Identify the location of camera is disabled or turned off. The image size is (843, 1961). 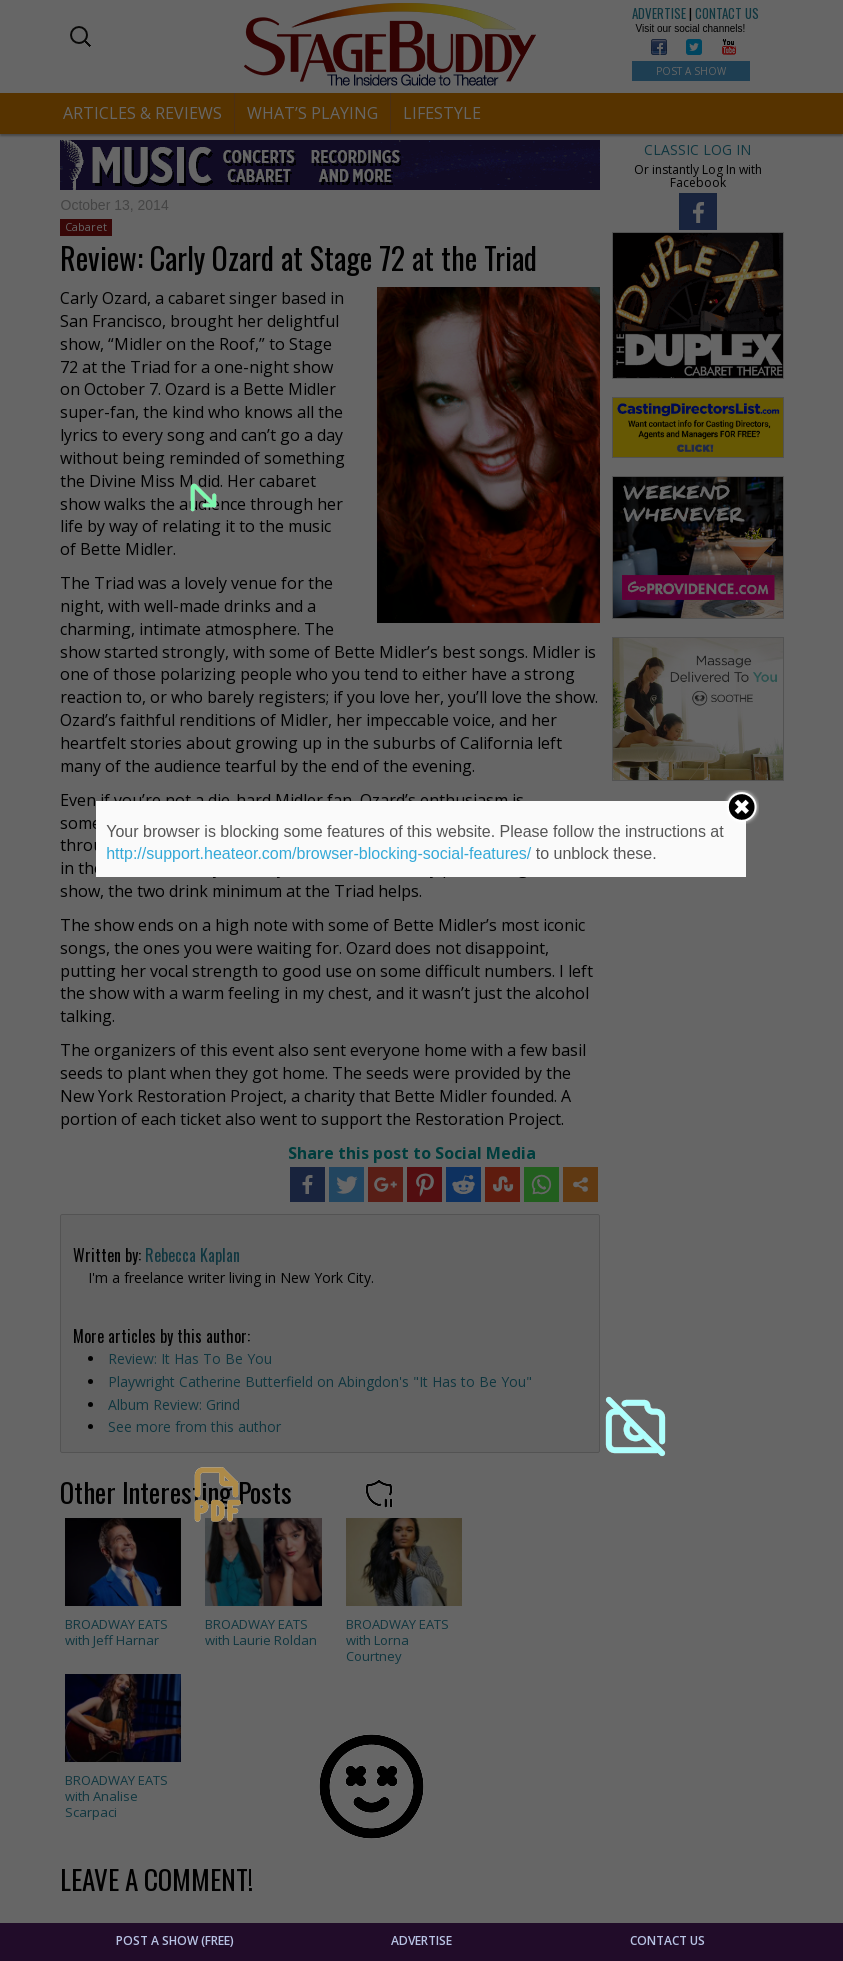
(635, 1426).